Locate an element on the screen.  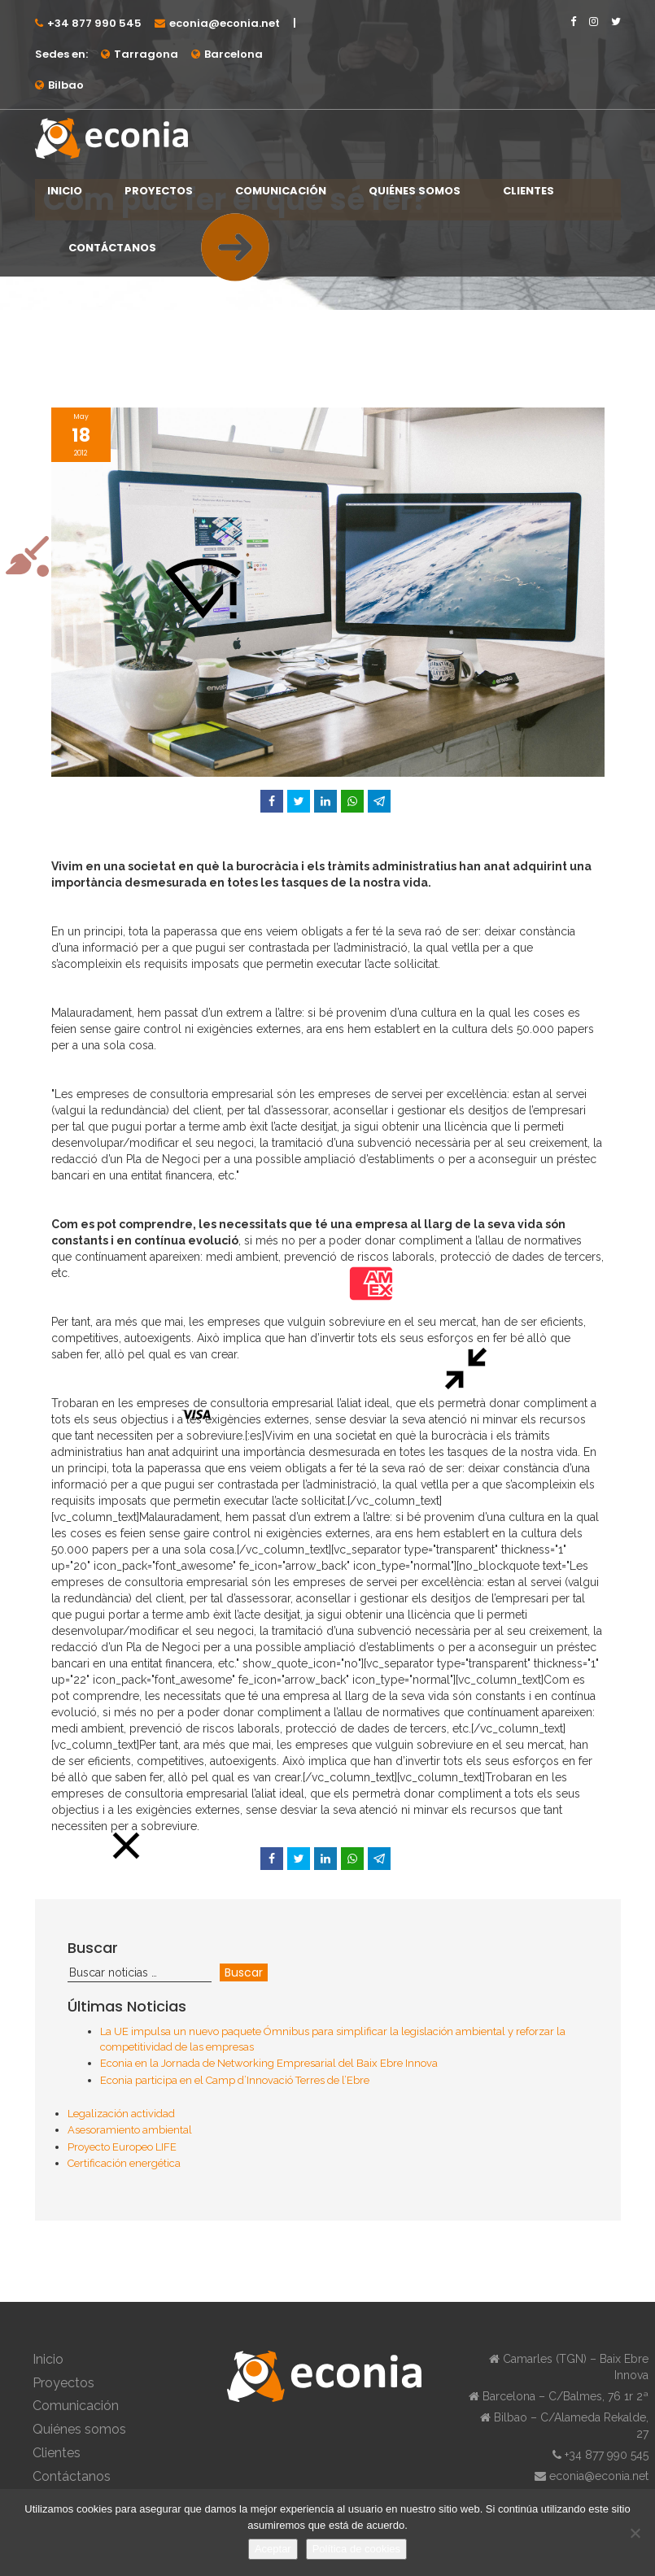
indicates wifi connection error or problem is located at coordinates (203, 588).